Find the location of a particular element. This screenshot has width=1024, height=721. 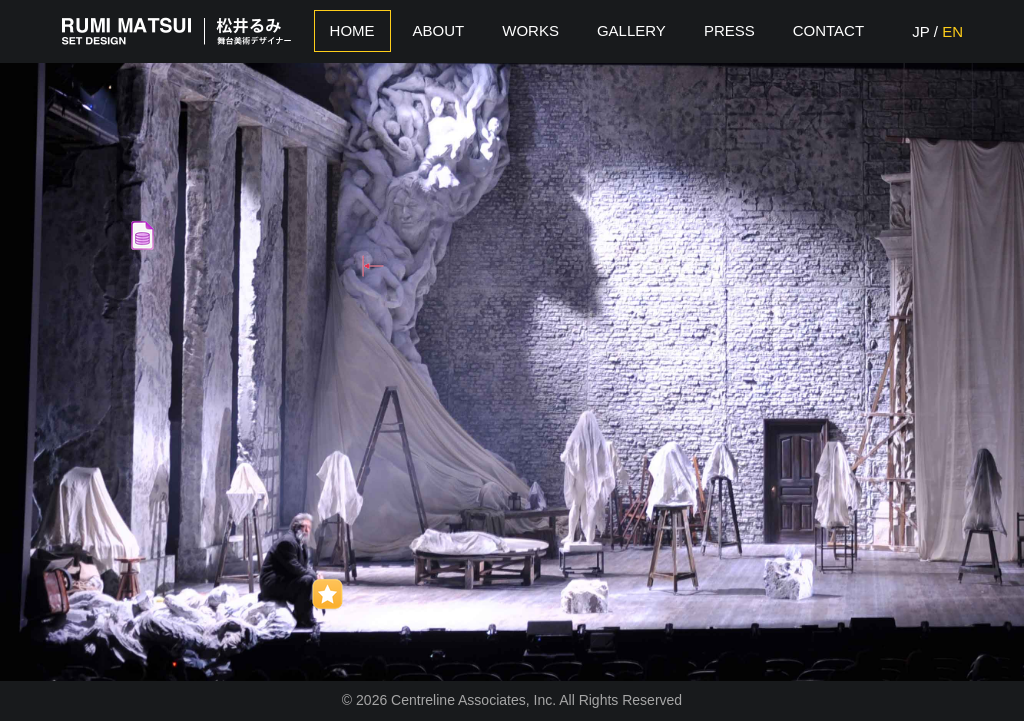

go to the first item in a list or sequence is located at coordinates (373, 266).